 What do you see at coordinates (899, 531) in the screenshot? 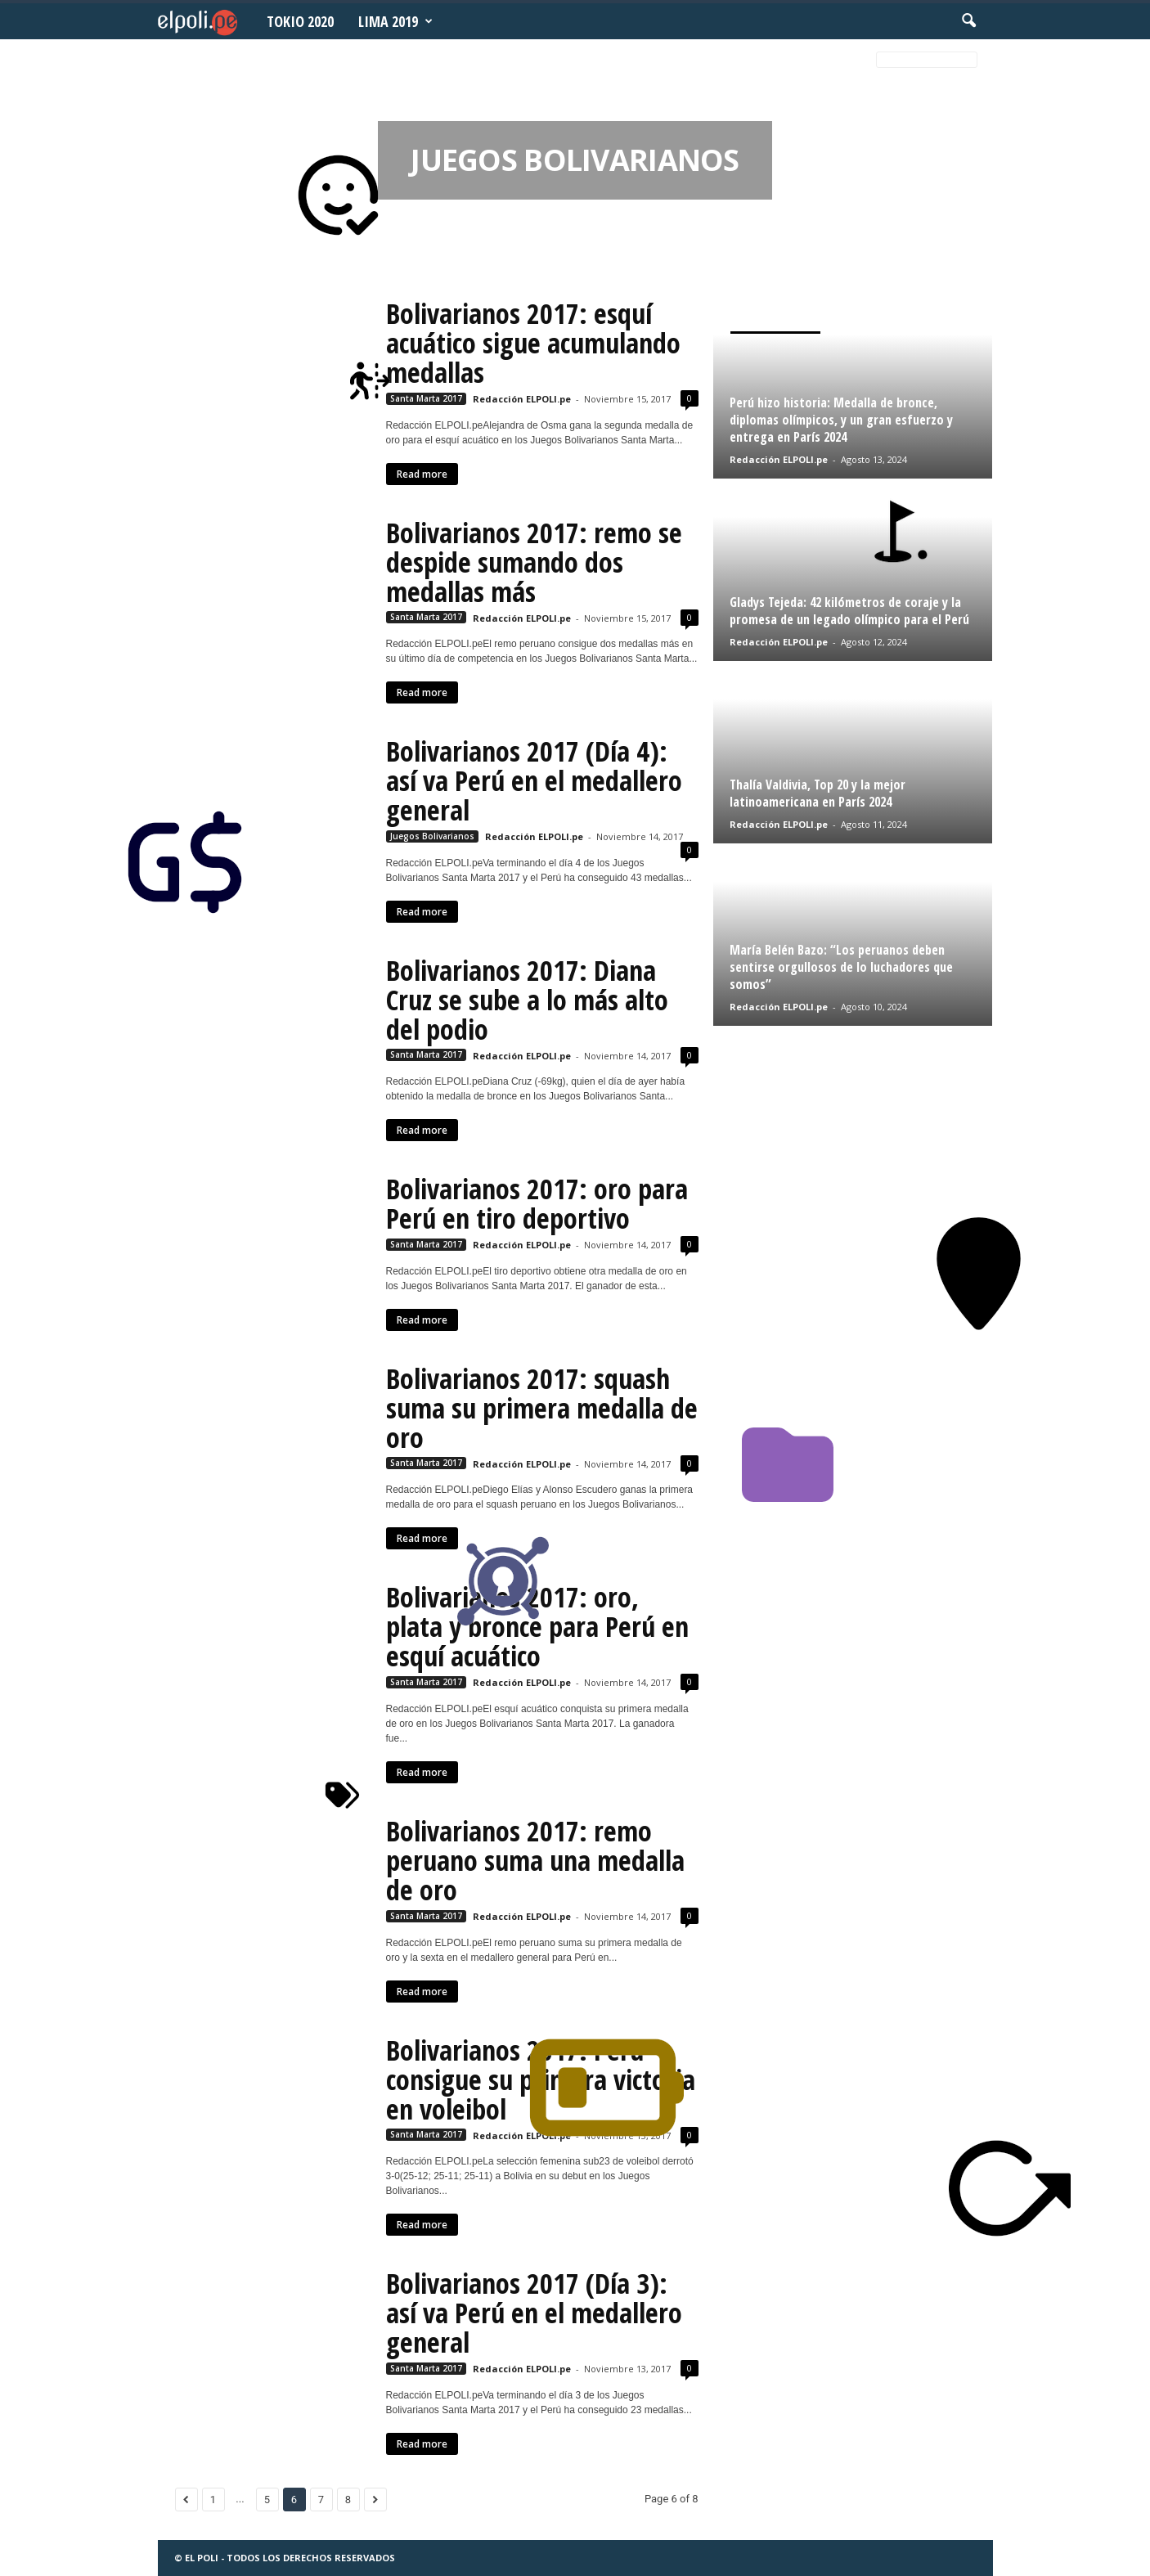
I see `view nearby golf courses` at bounding box center [899, 531].